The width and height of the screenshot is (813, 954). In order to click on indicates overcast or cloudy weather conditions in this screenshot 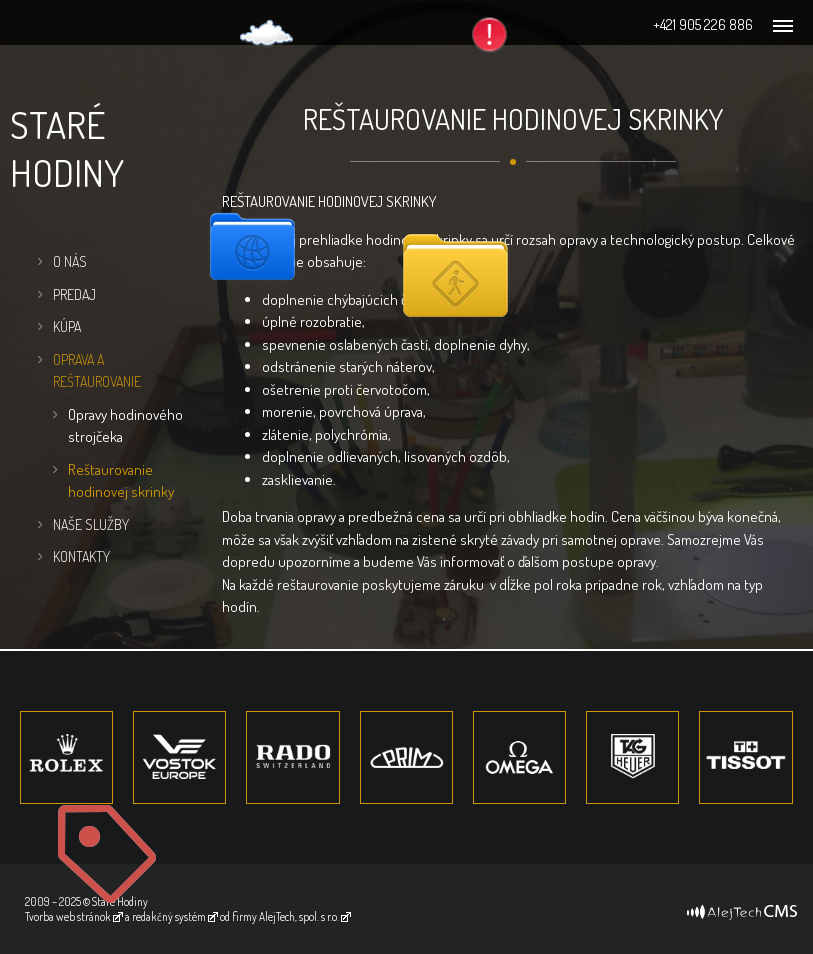, I will do `click(266, 36)`.